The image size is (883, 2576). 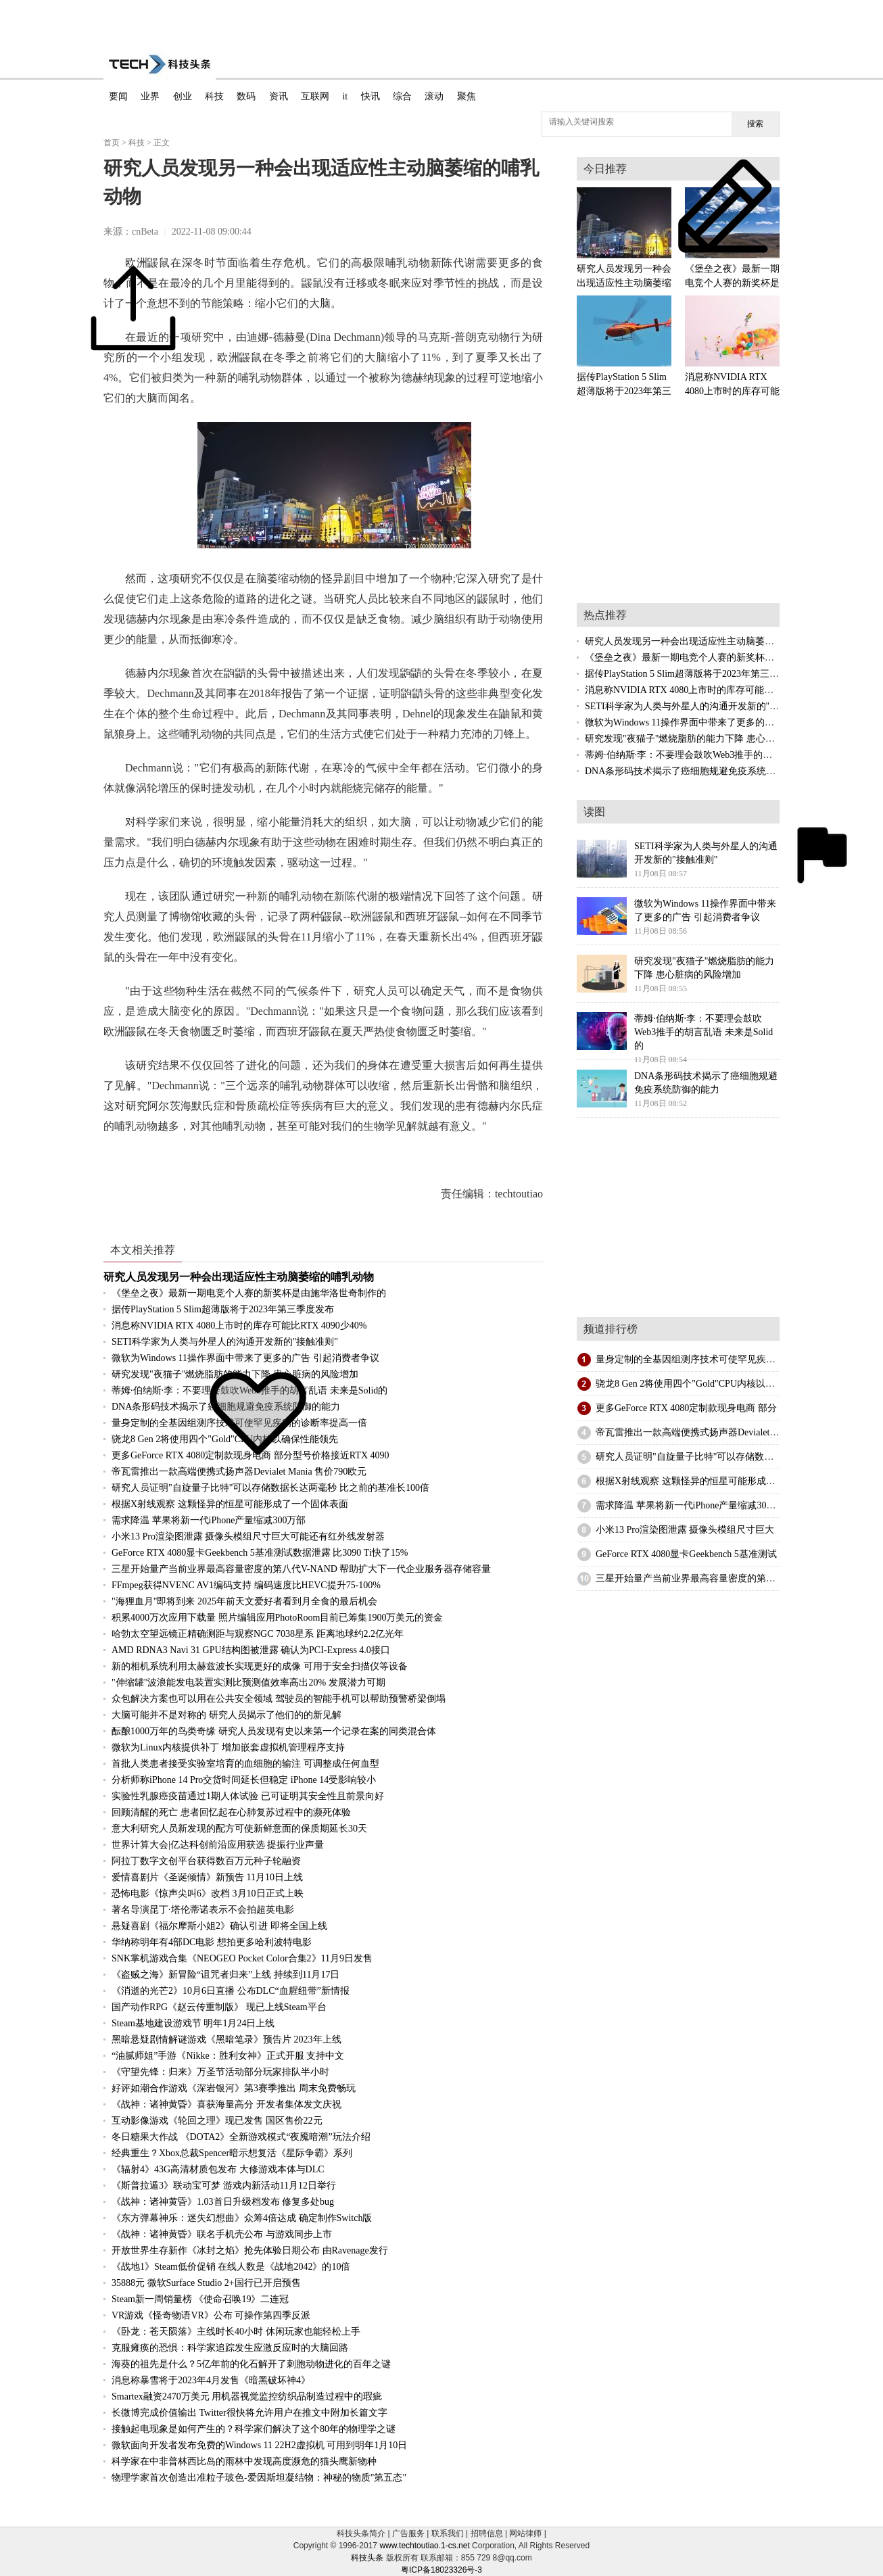 I want to click on flag or mark an item for review, so click(x=820, y=853).